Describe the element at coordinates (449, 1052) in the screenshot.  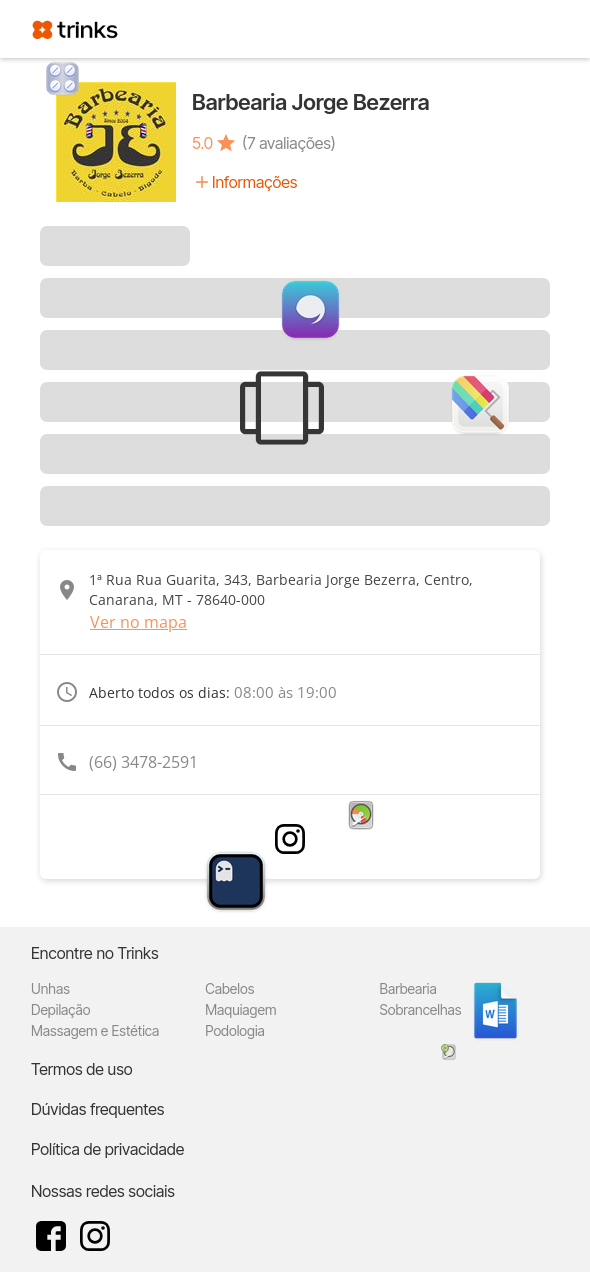
I see `launch the ubiquity installer for ubuntu` at that location.